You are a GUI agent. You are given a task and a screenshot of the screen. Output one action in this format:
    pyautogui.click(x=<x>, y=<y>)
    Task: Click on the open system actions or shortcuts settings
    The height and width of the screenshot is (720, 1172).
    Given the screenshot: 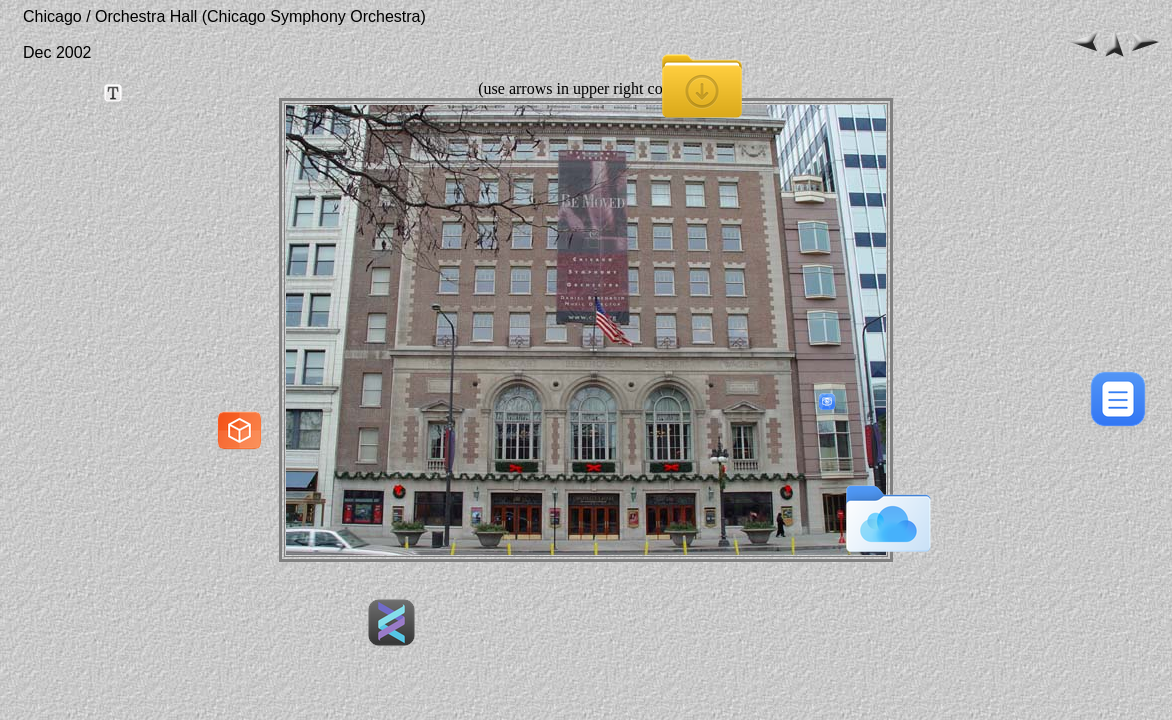 What is the action you would take?
    pyautogui.click(x=1118, y=400)
    